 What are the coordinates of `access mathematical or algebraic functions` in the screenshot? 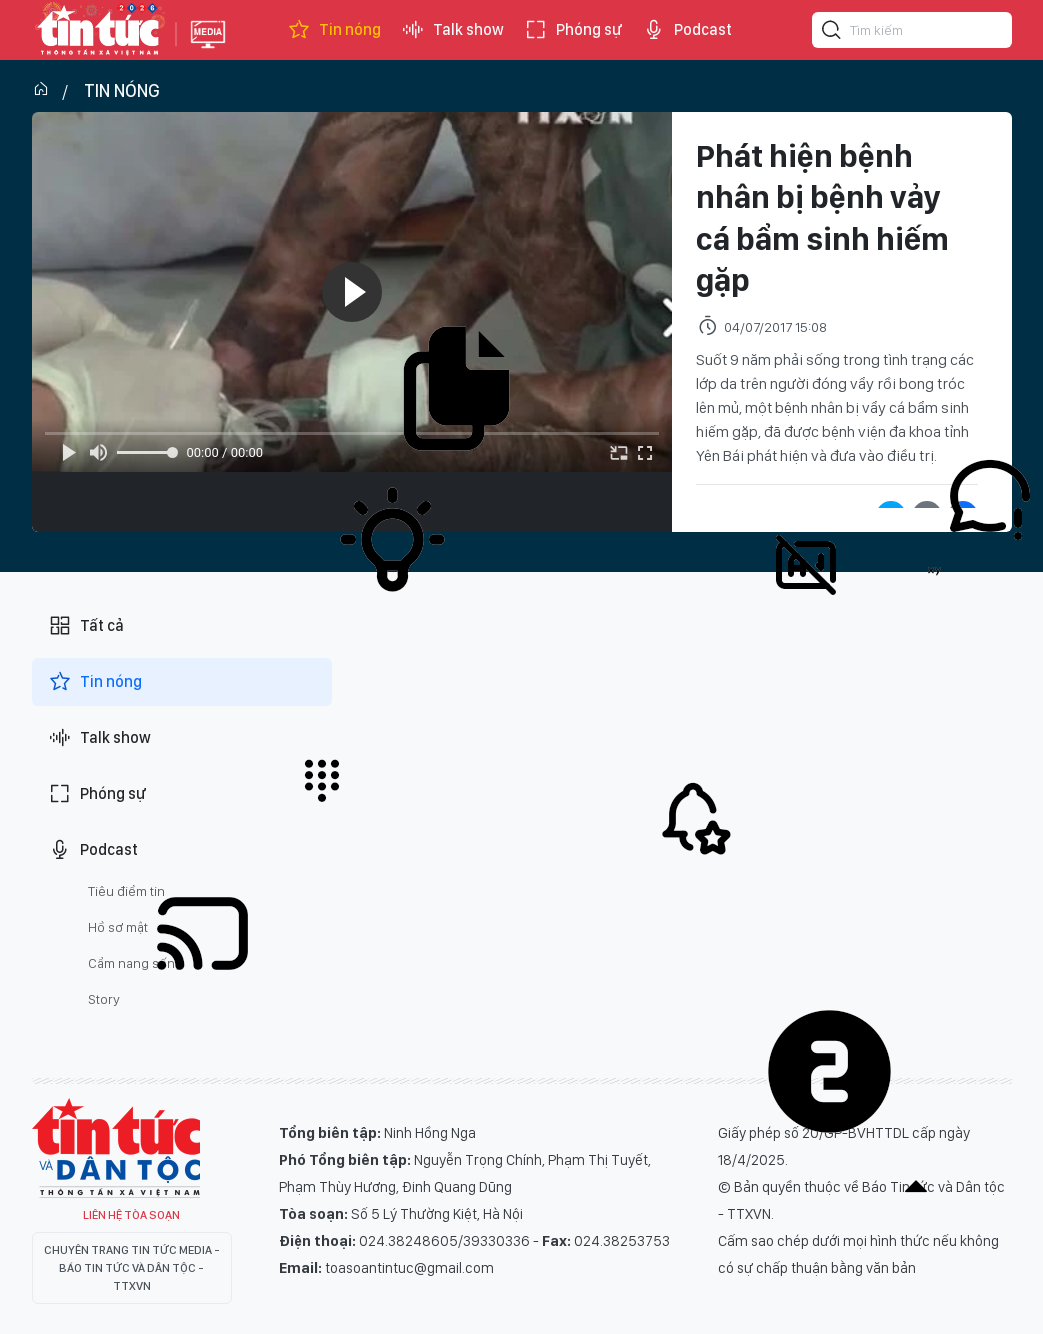 It's located at (934, 570).